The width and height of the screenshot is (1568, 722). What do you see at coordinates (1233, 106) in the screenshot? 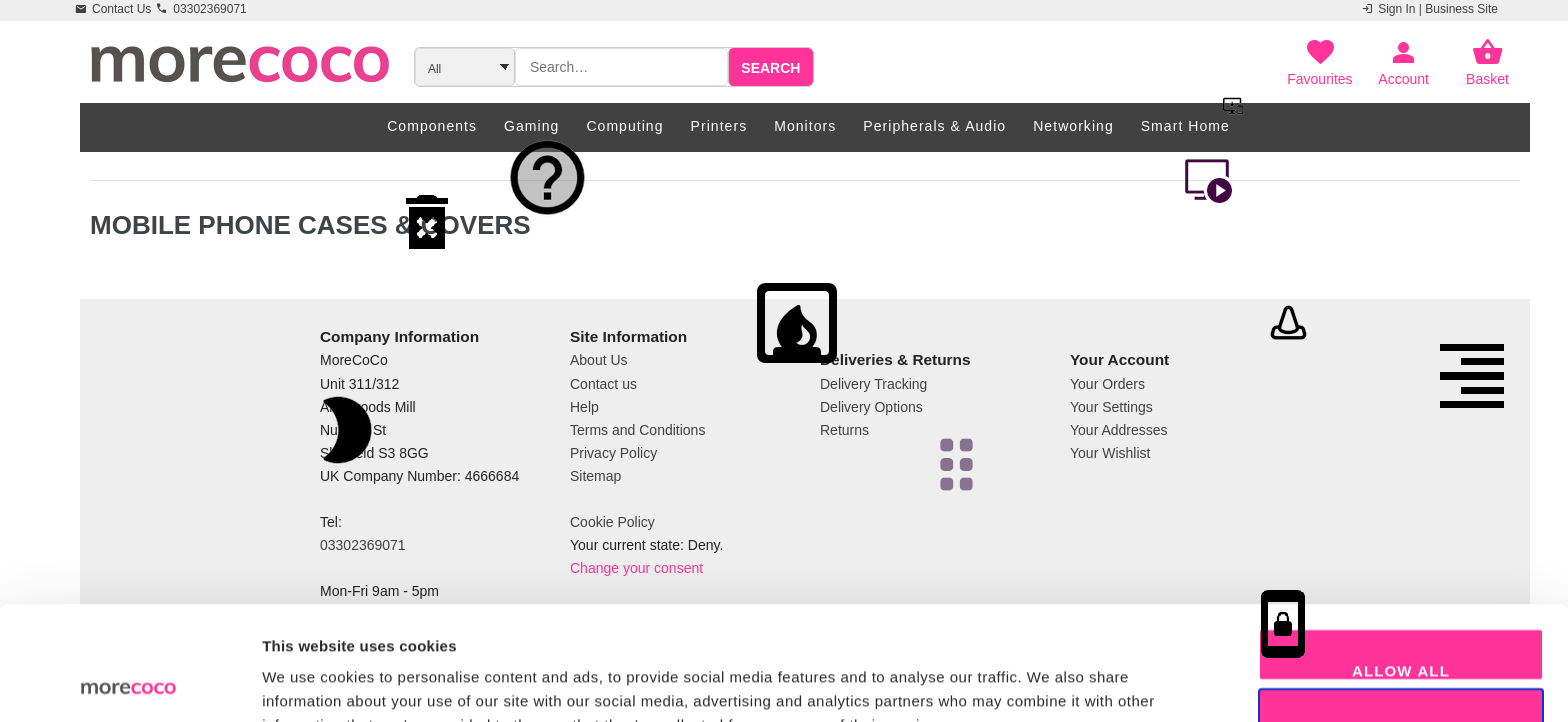
I see `view important or starred devices` at bounding box center [1233, 106].